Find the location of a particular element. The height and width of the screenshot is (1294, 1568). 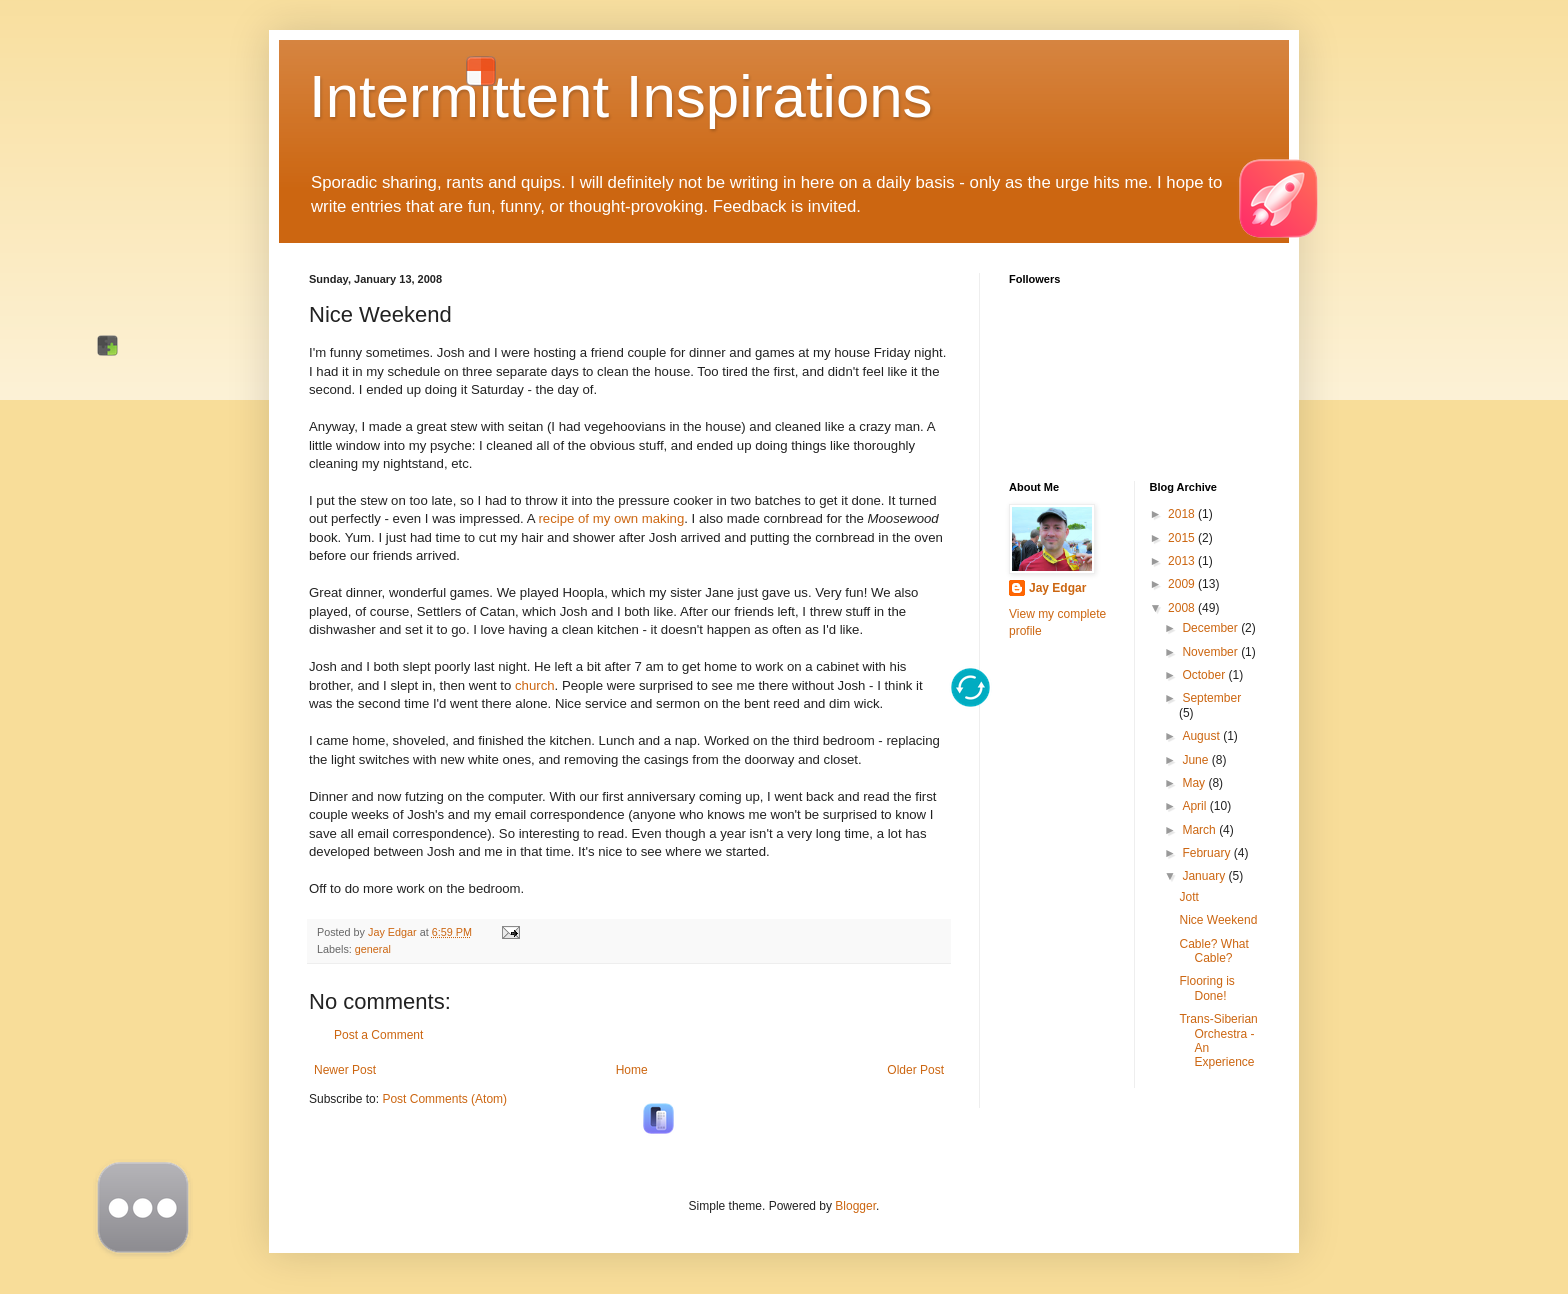

indicates file or folder is currently syncing is located at coordinates (970, 687).